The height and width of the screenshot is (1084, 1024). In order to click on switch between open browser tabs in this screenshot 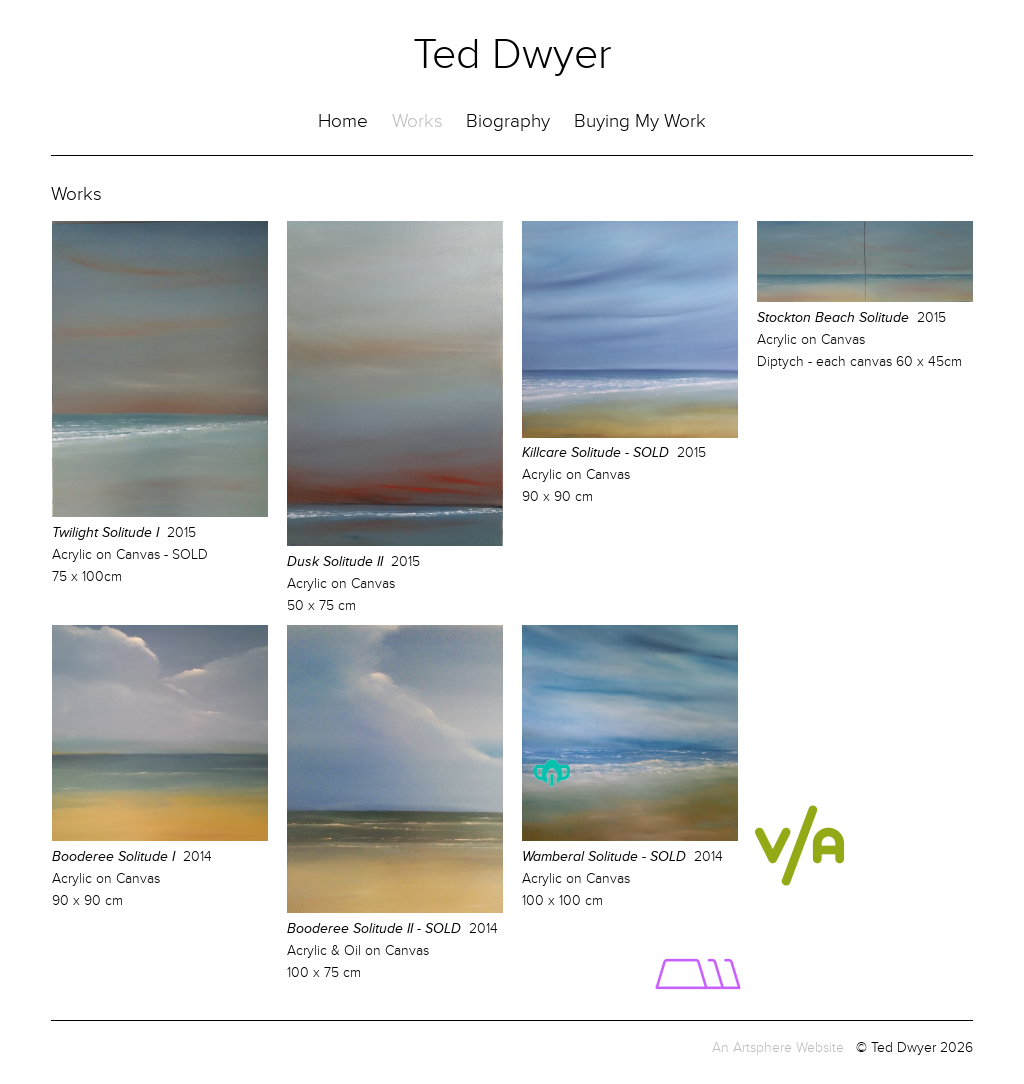, I will do `click(698, 974)`.